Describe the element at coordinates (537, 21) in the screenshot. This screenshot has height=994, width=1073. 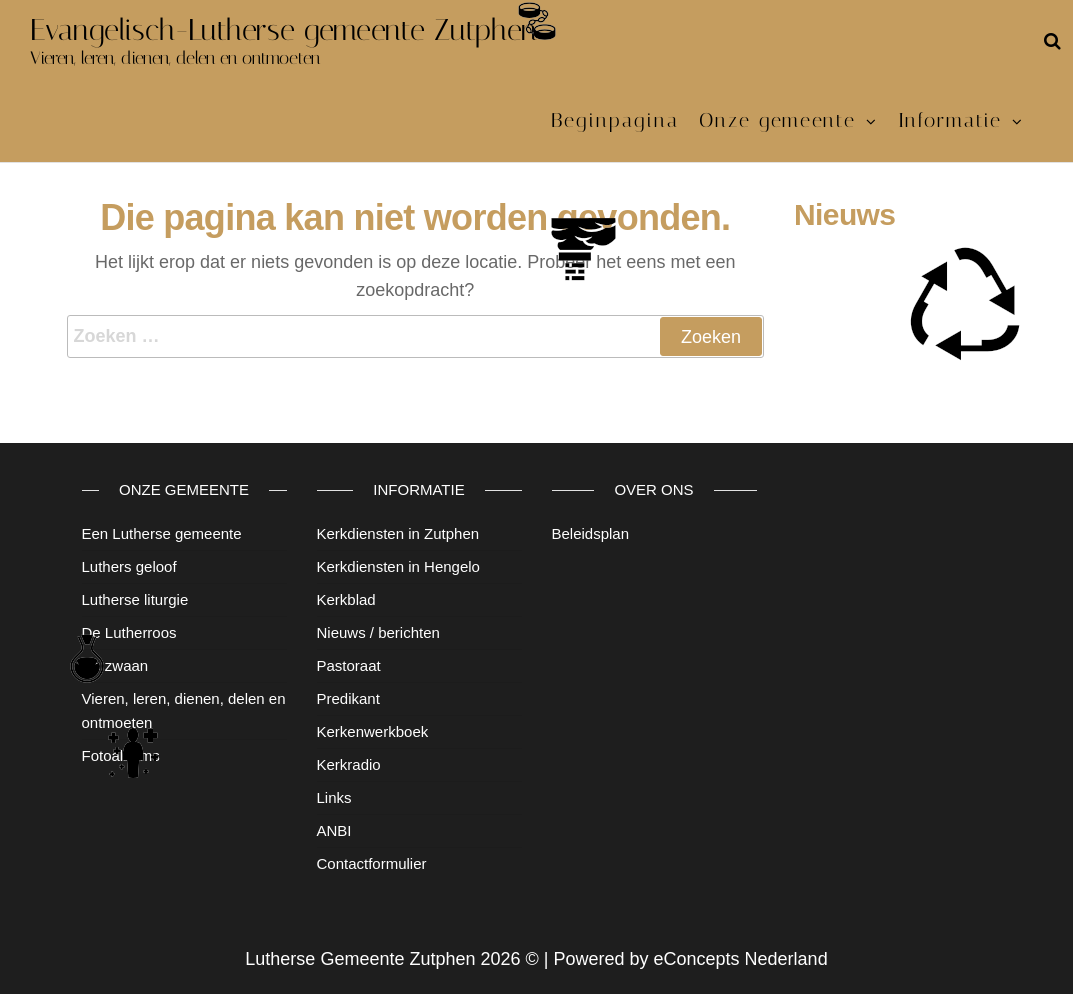
I see `indicates a prisoner or captive character status` at that location.